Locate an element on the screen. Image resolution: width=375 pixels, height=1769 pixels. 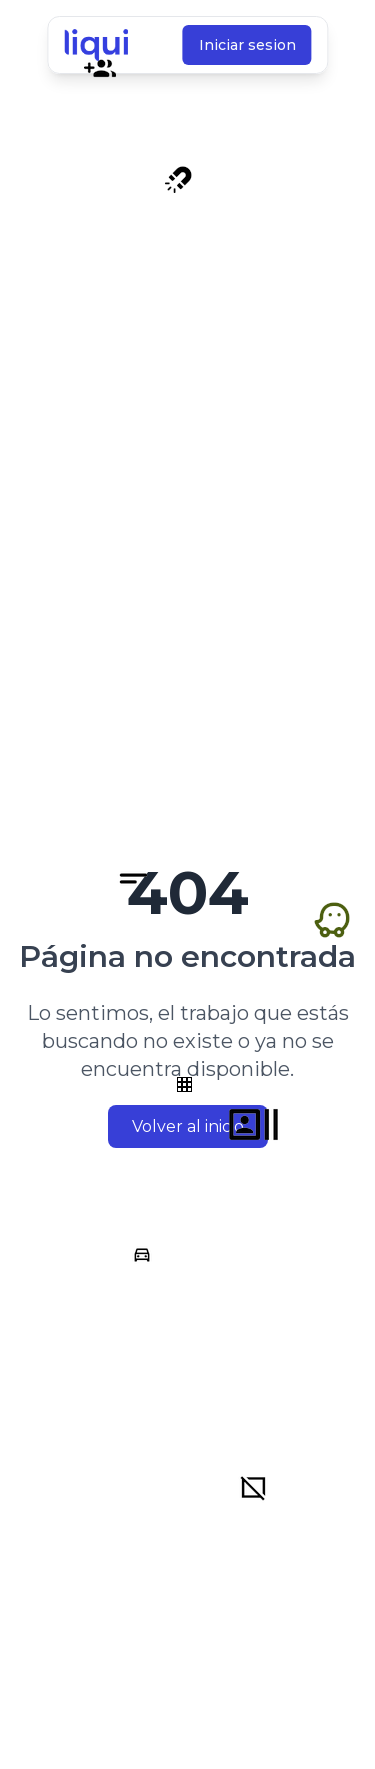
view recently contacted people is located at coordinates (253, 1124).